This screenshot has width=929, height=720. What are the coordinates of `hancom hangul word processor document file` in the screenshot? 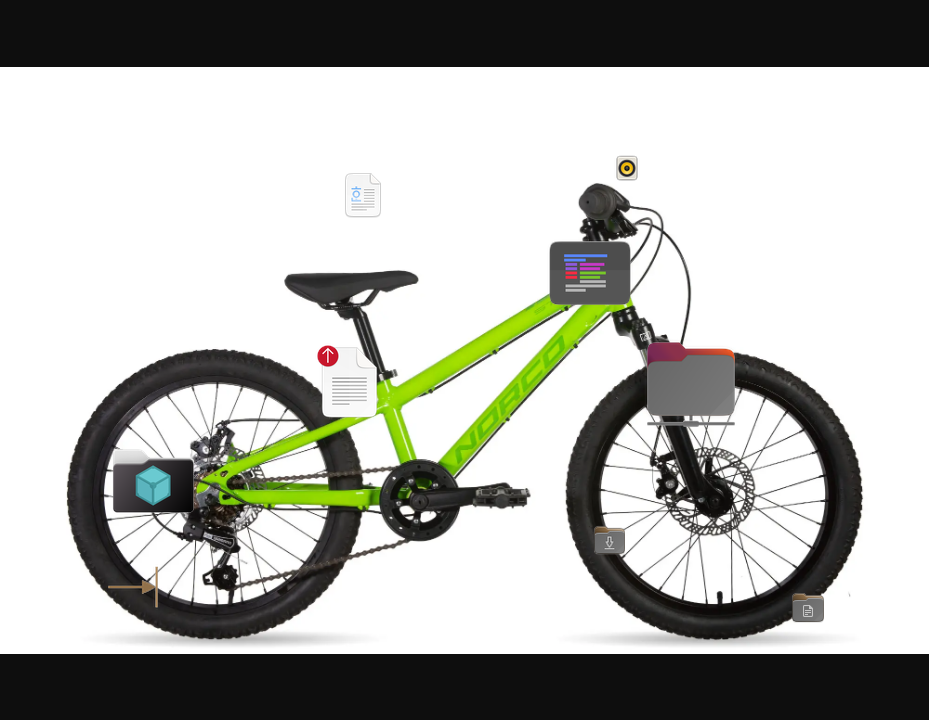 It's located at (363, 195).